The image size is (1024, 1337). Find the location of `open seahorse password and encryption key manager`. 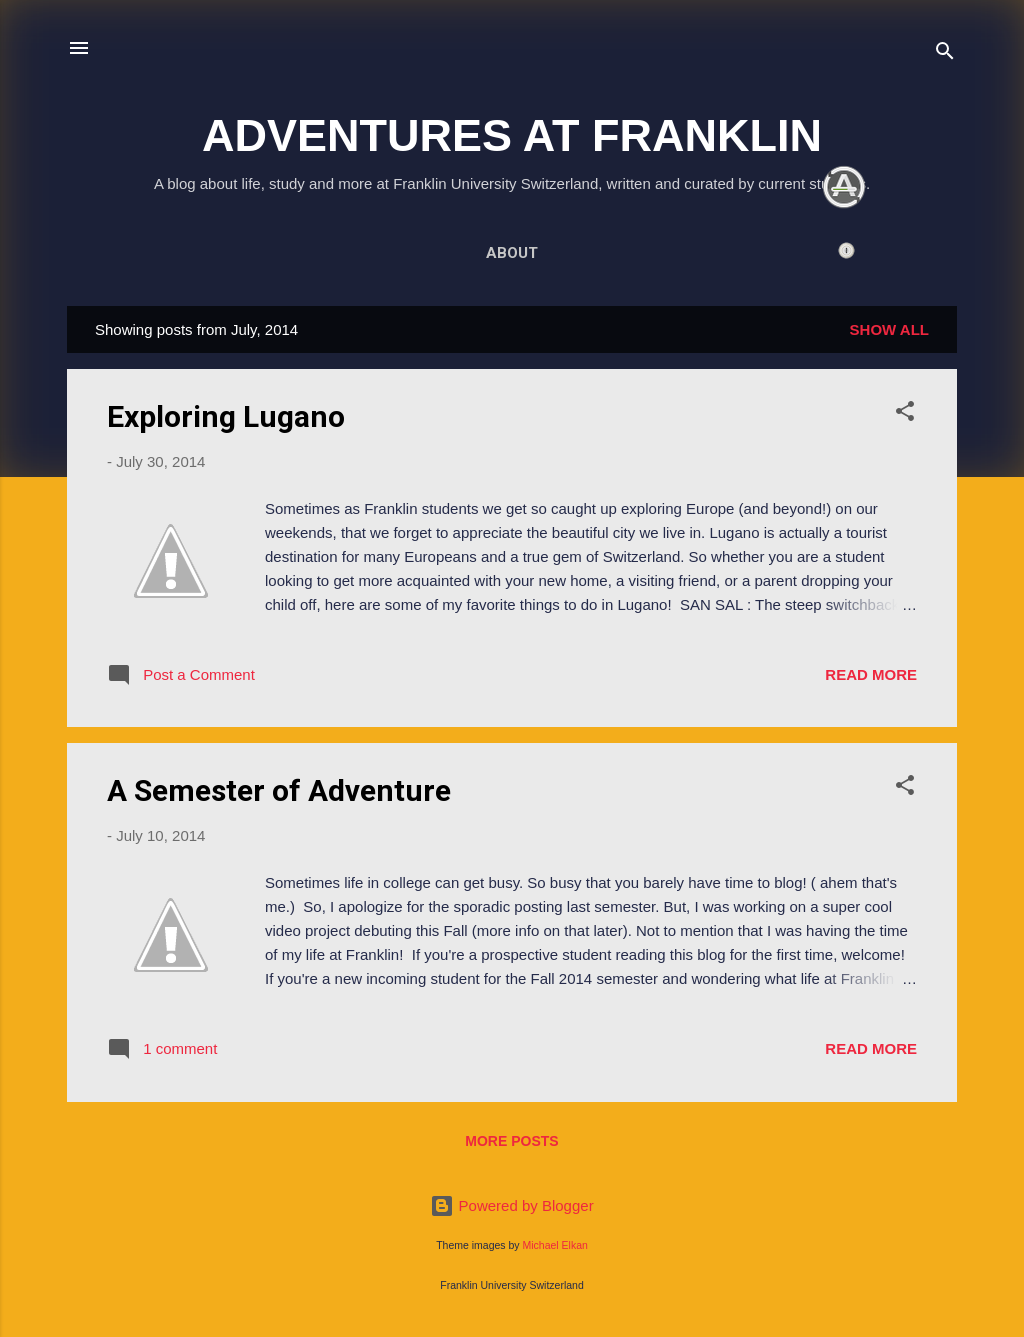

open seahorse password and encryption key manager is located at coordinates (846, 250).